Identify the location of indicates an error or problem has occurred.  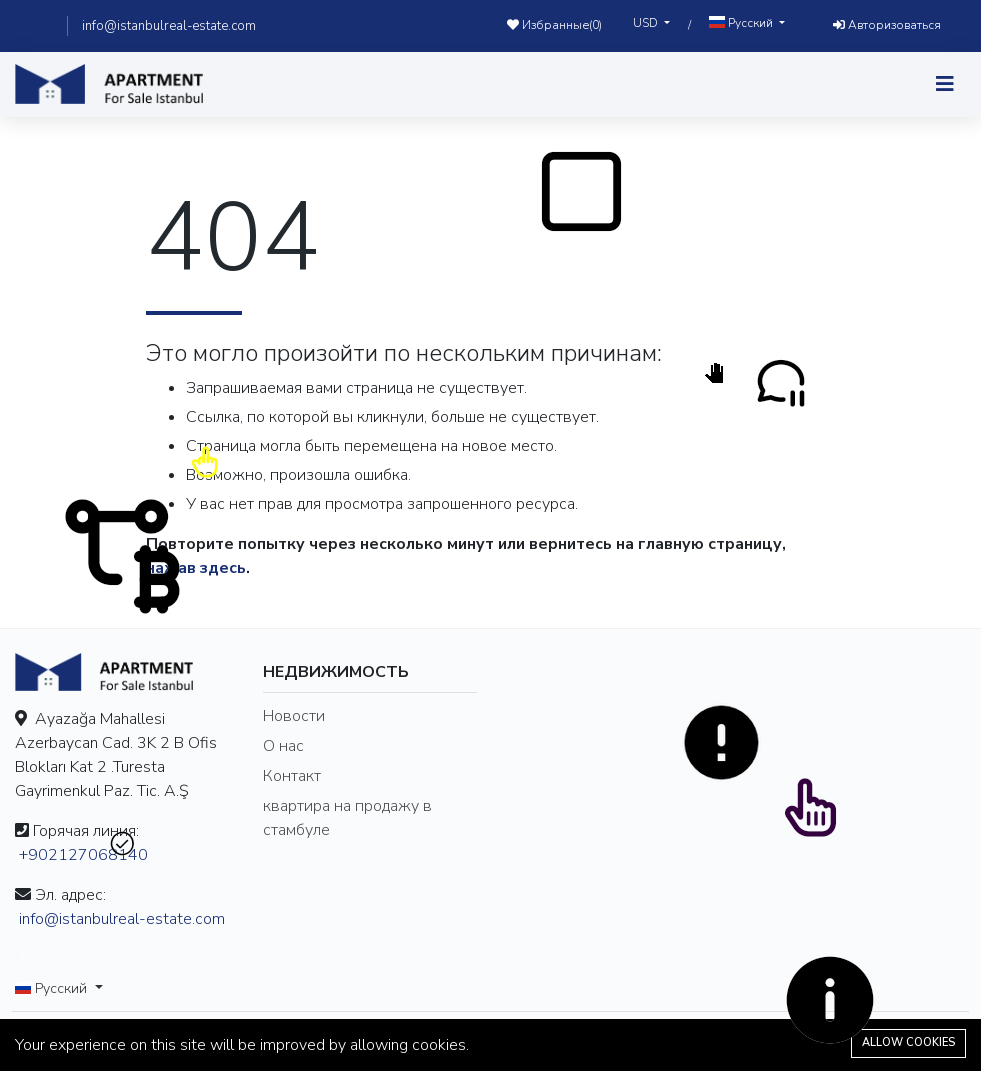
(721, 742).